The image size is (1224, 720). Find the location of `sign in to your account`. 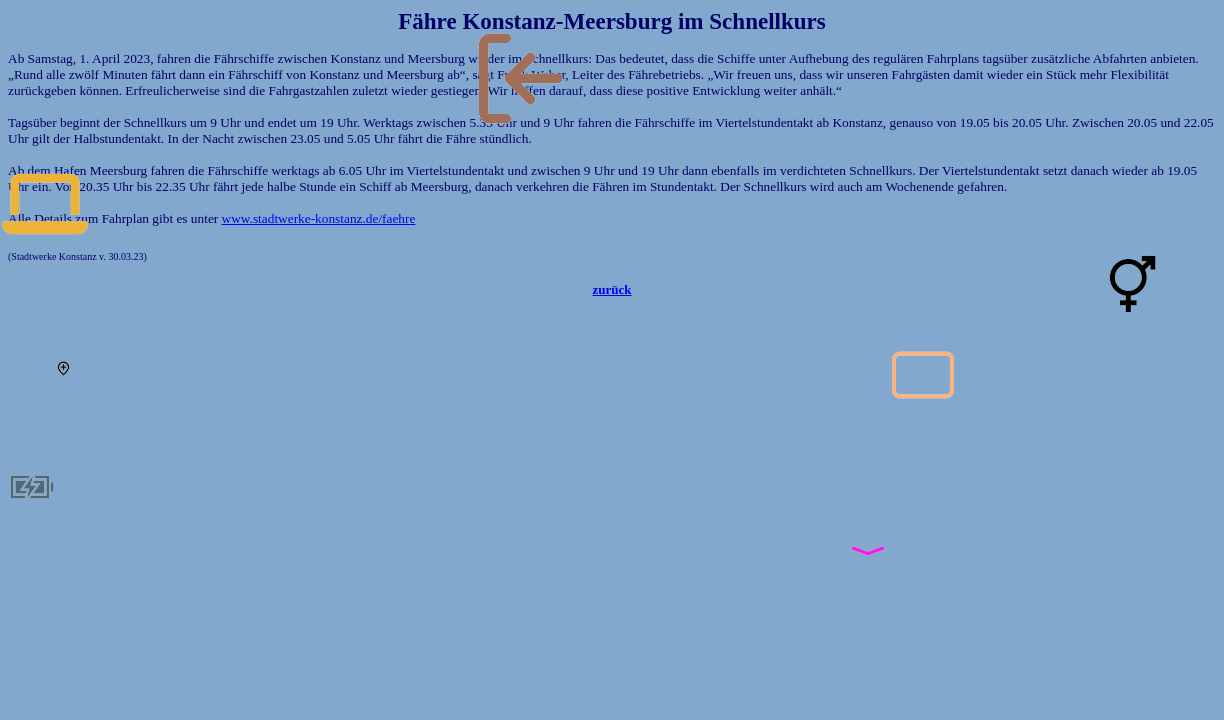

sign in to your account is located at coordinates (517, 78).